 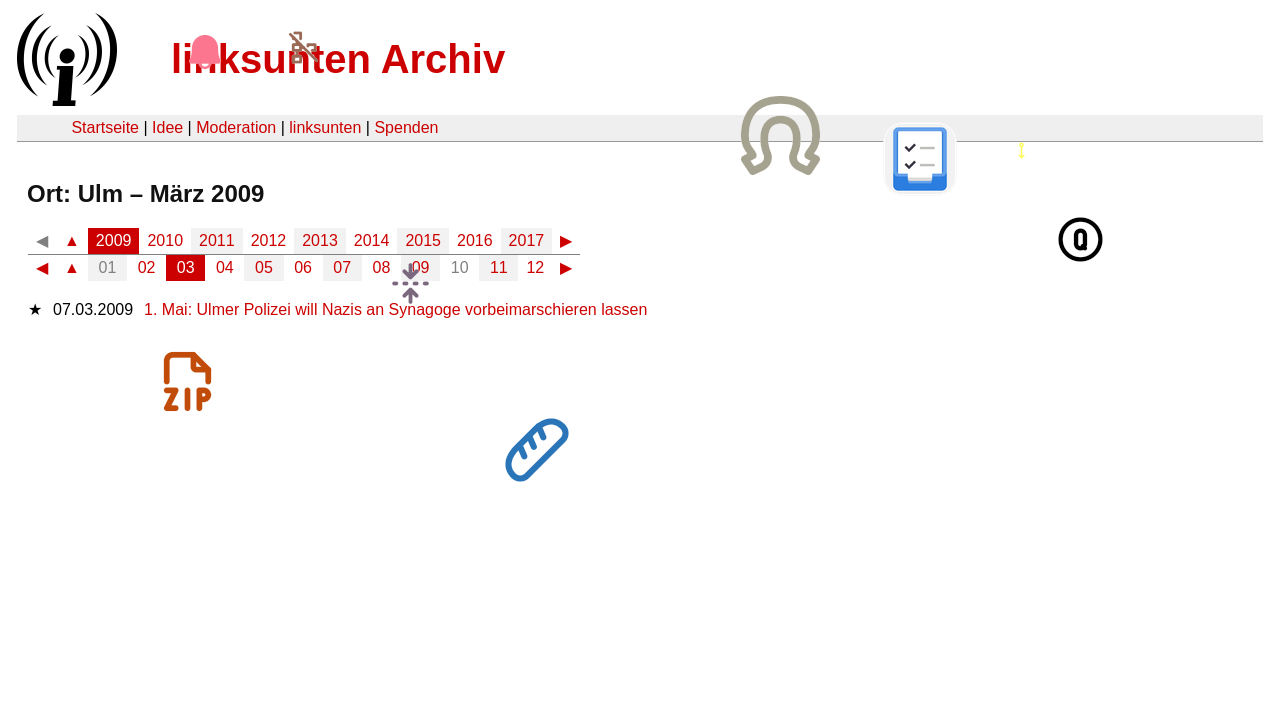 What do you see at coordinates (537, 450) in the screenshot?
I see `browse bakery or bread products` at bounding box center [537, 450].